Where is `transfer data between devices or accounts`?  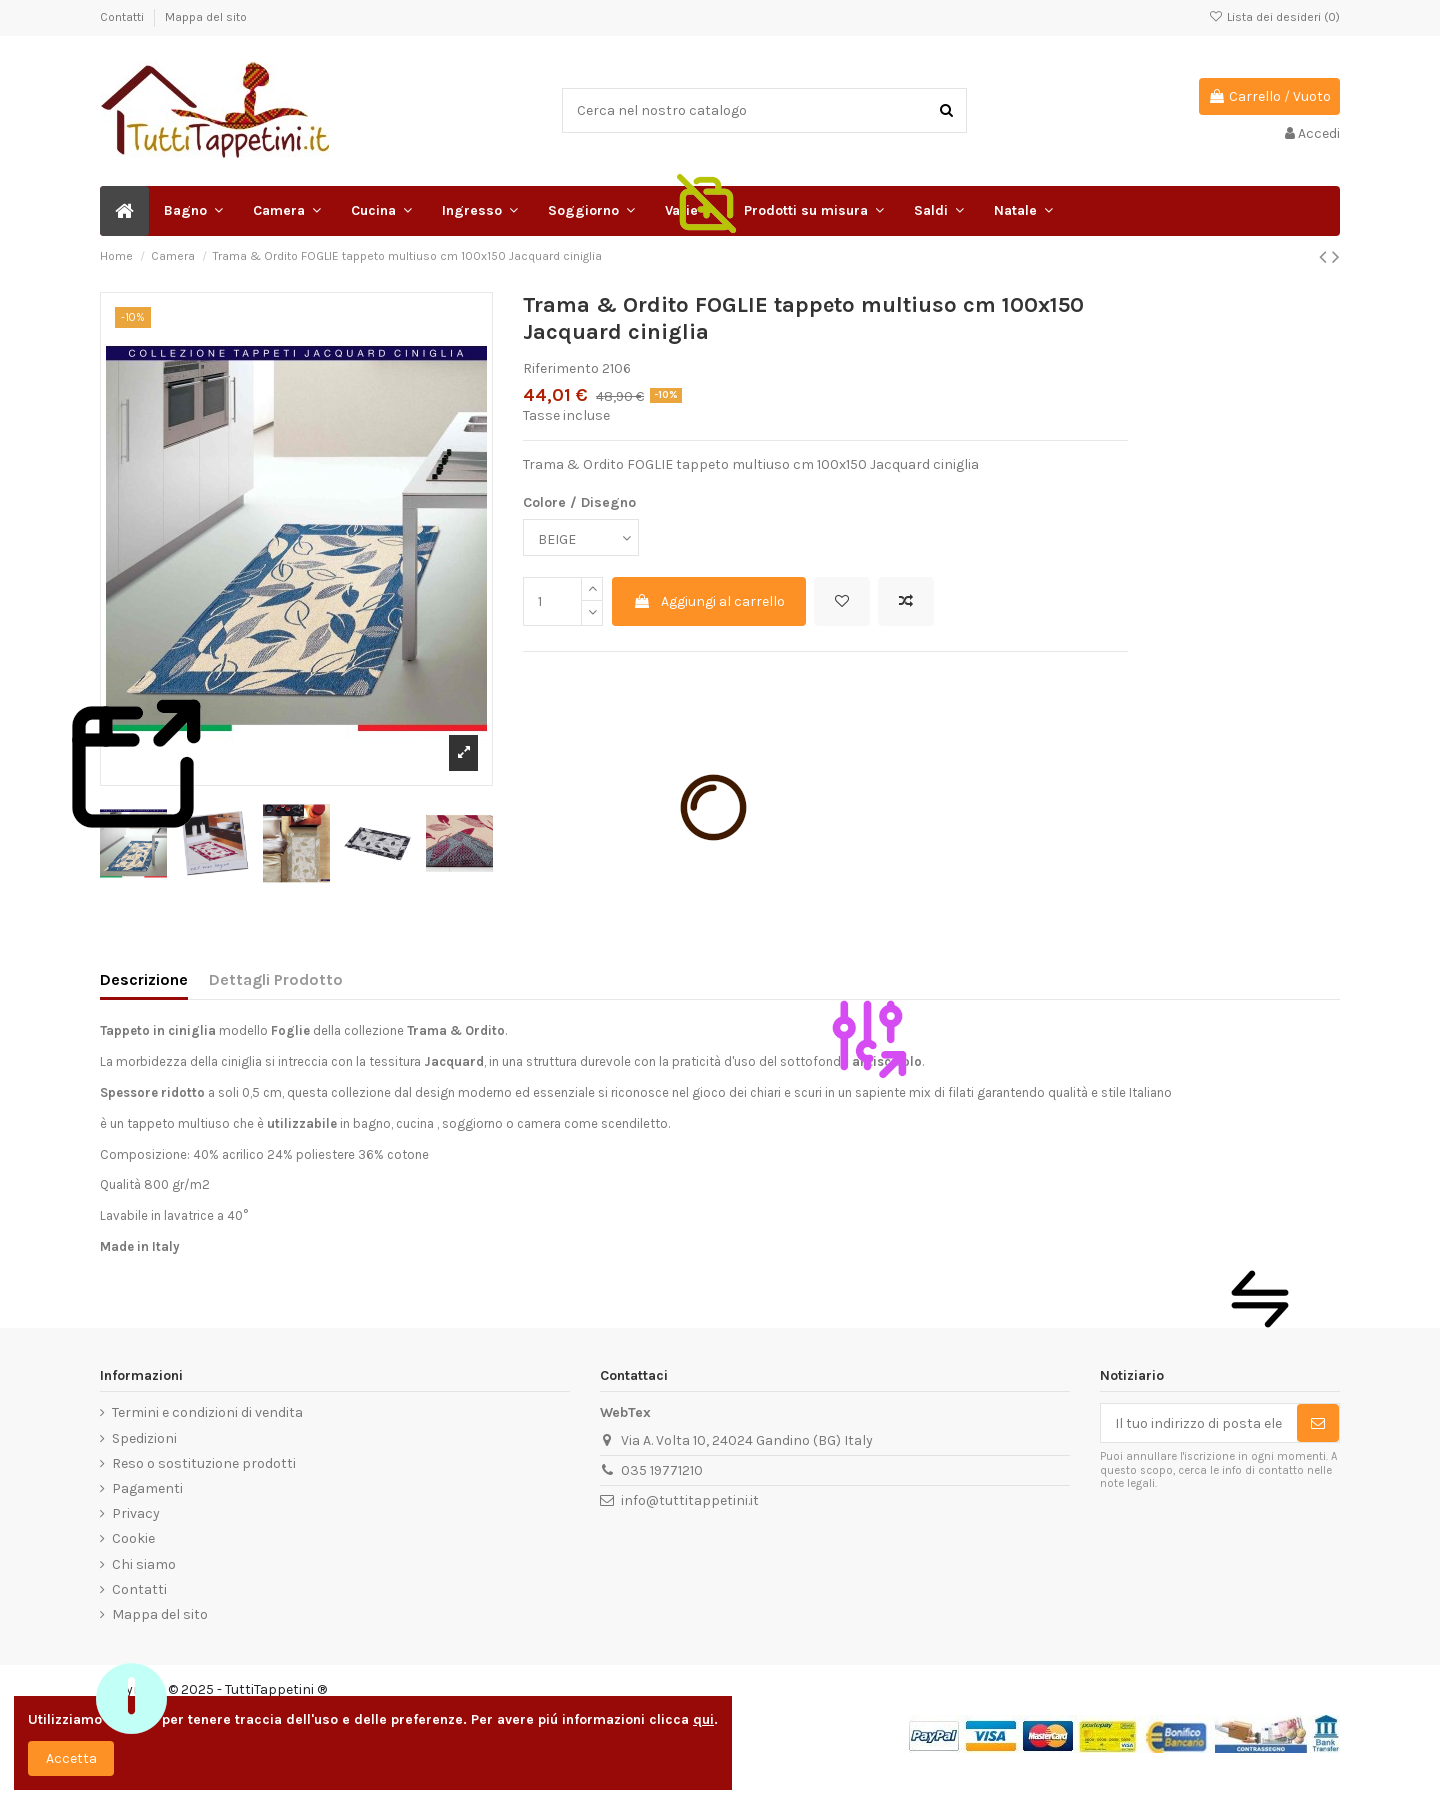
transfer data between devices or accounts is located at coordinates (1260, 1299).